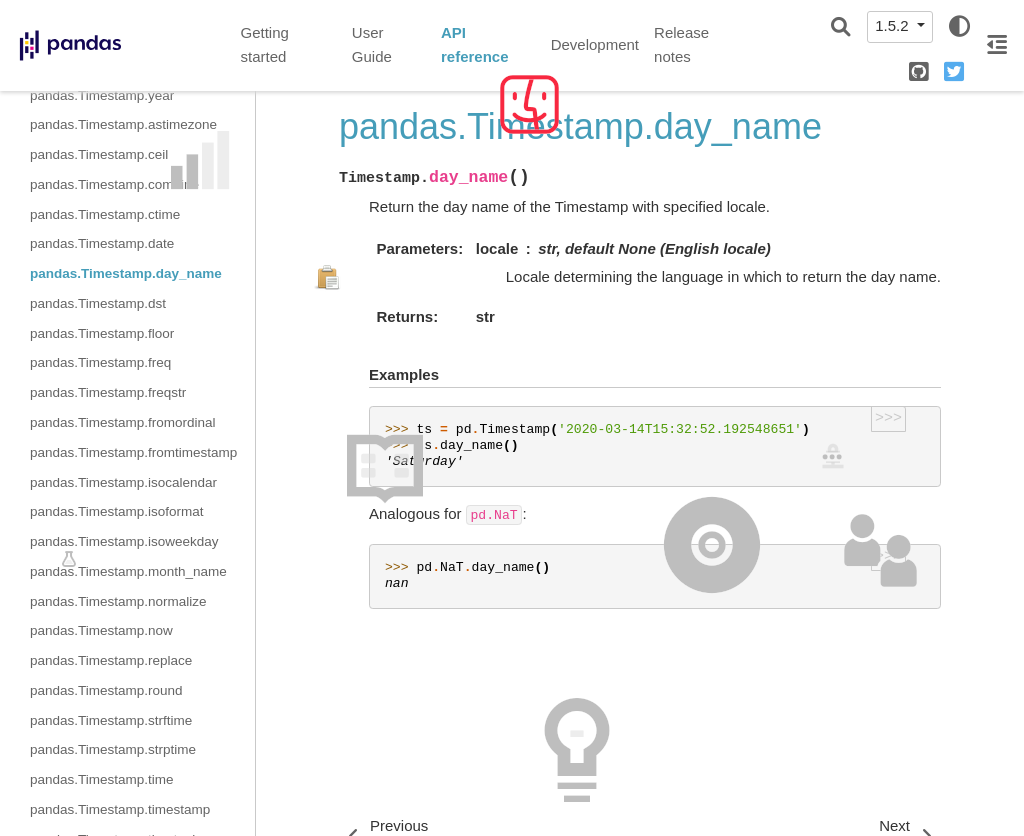 The width and height of the screenshot is (1024, 836). What do you see at coordinates (202, 162) in the screenshot?
I see `indicates moderate cellular signal strength` at bounding box center [202, 162].